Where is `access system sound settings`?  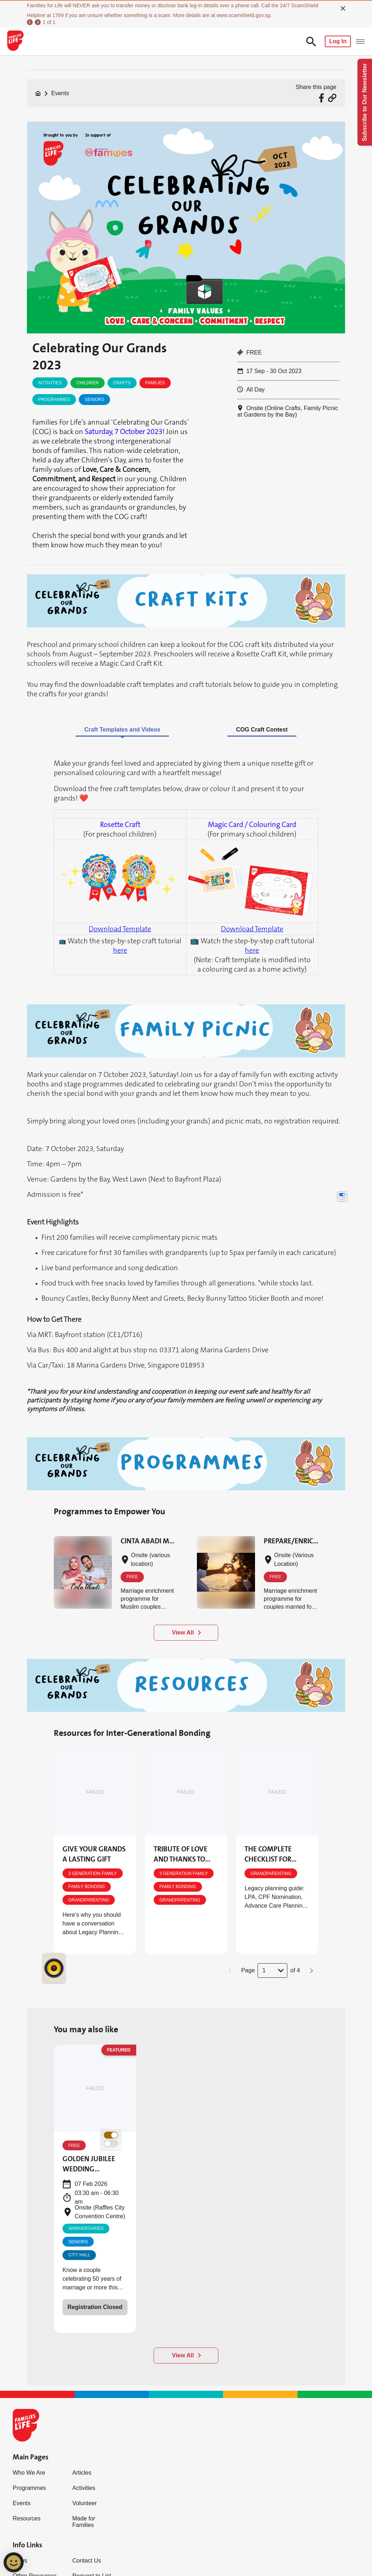 access system sound settings is located at coordinates (54, 1968).